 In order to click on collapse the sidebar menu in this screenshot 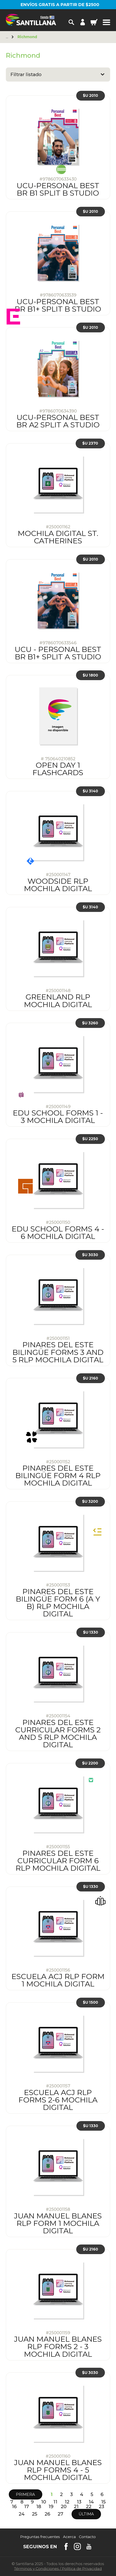, I will do `click(97, 1532)`.